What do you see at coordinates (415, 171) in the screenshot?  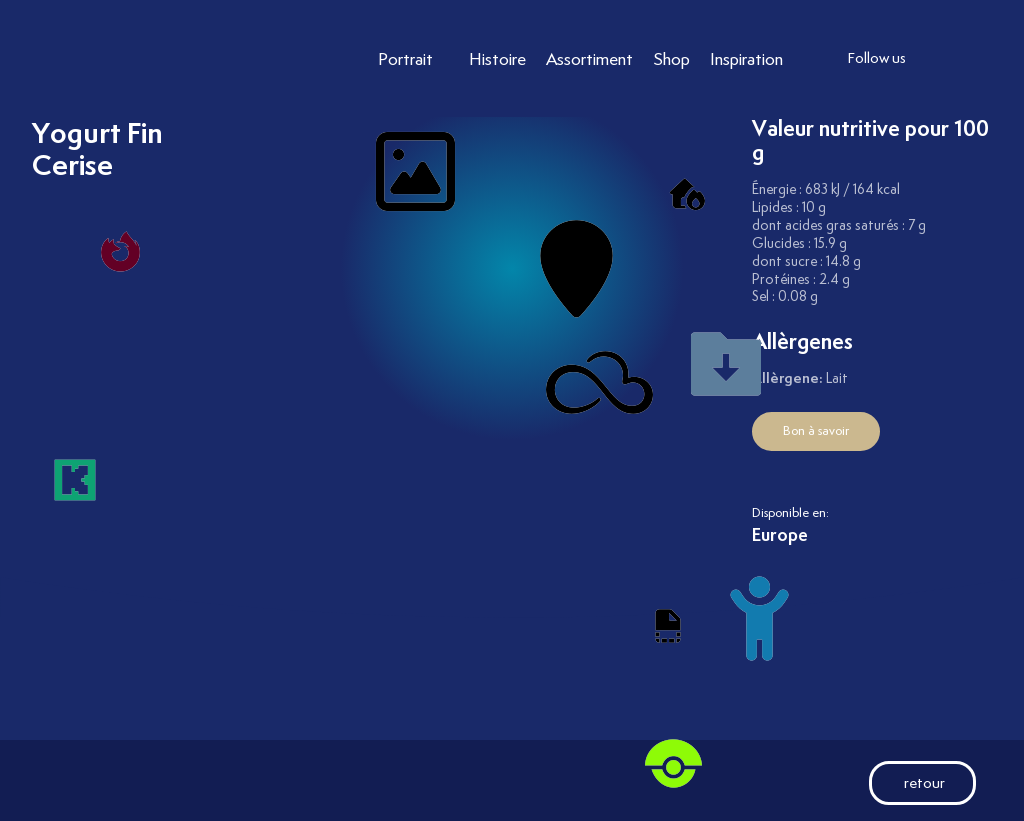 I see `view image or photo` at bounding box center [415, 171].